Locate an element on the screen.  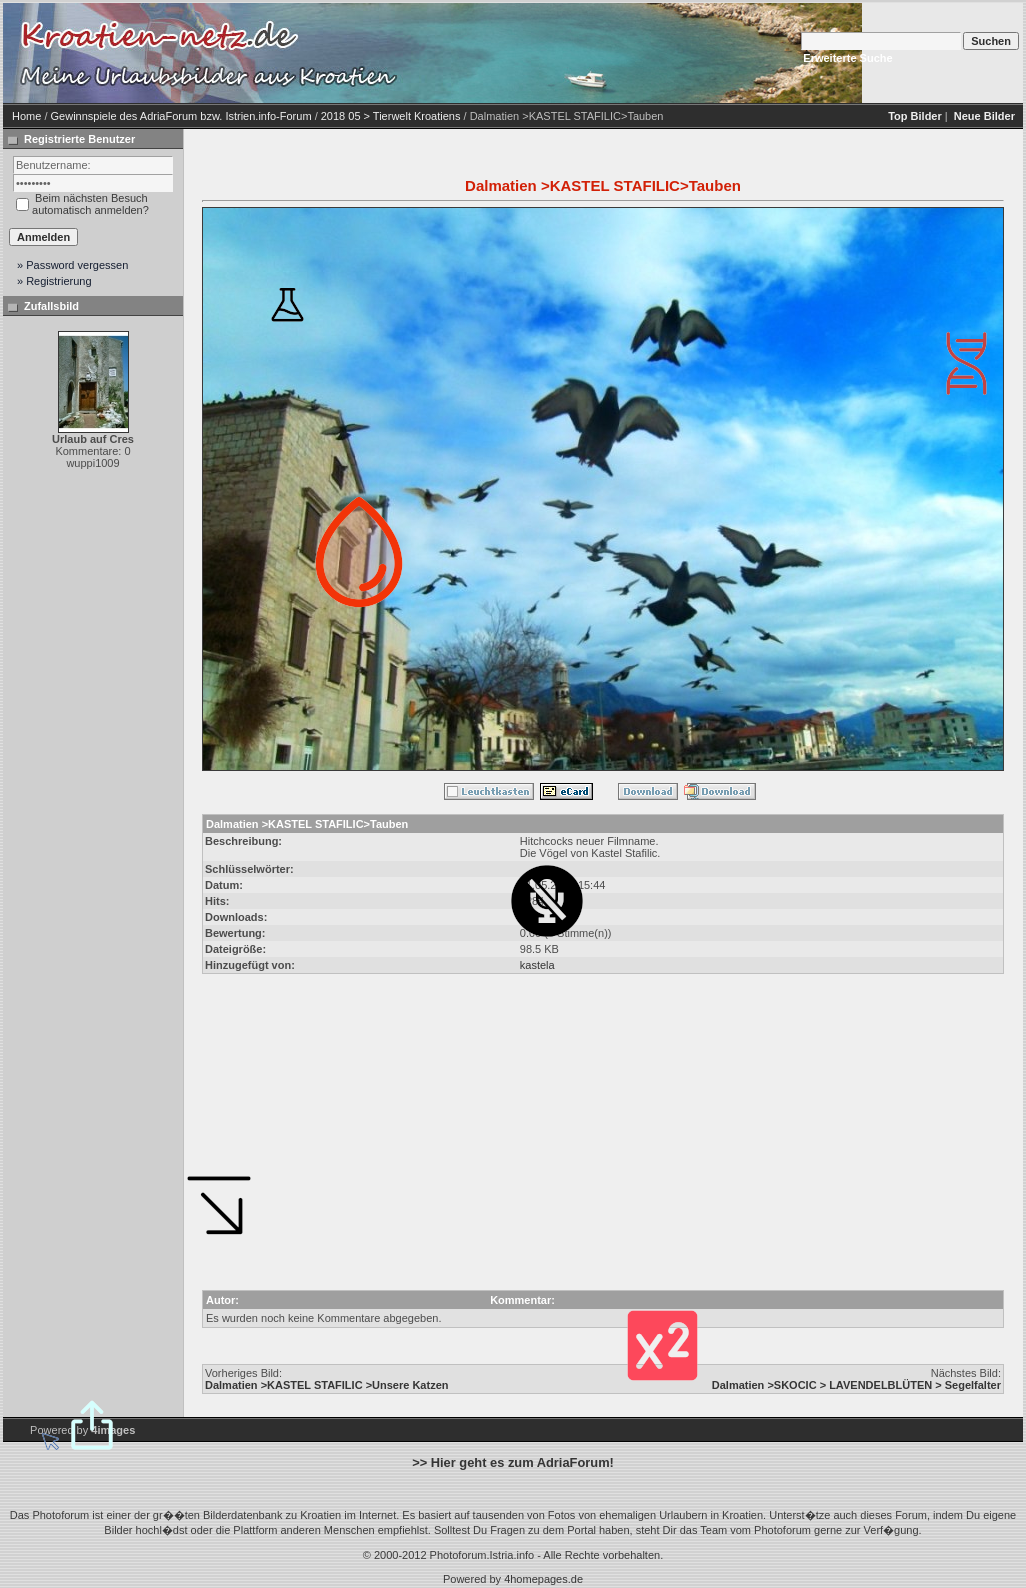
move item to bottom-right corner is located at coordinates (219, 1208).